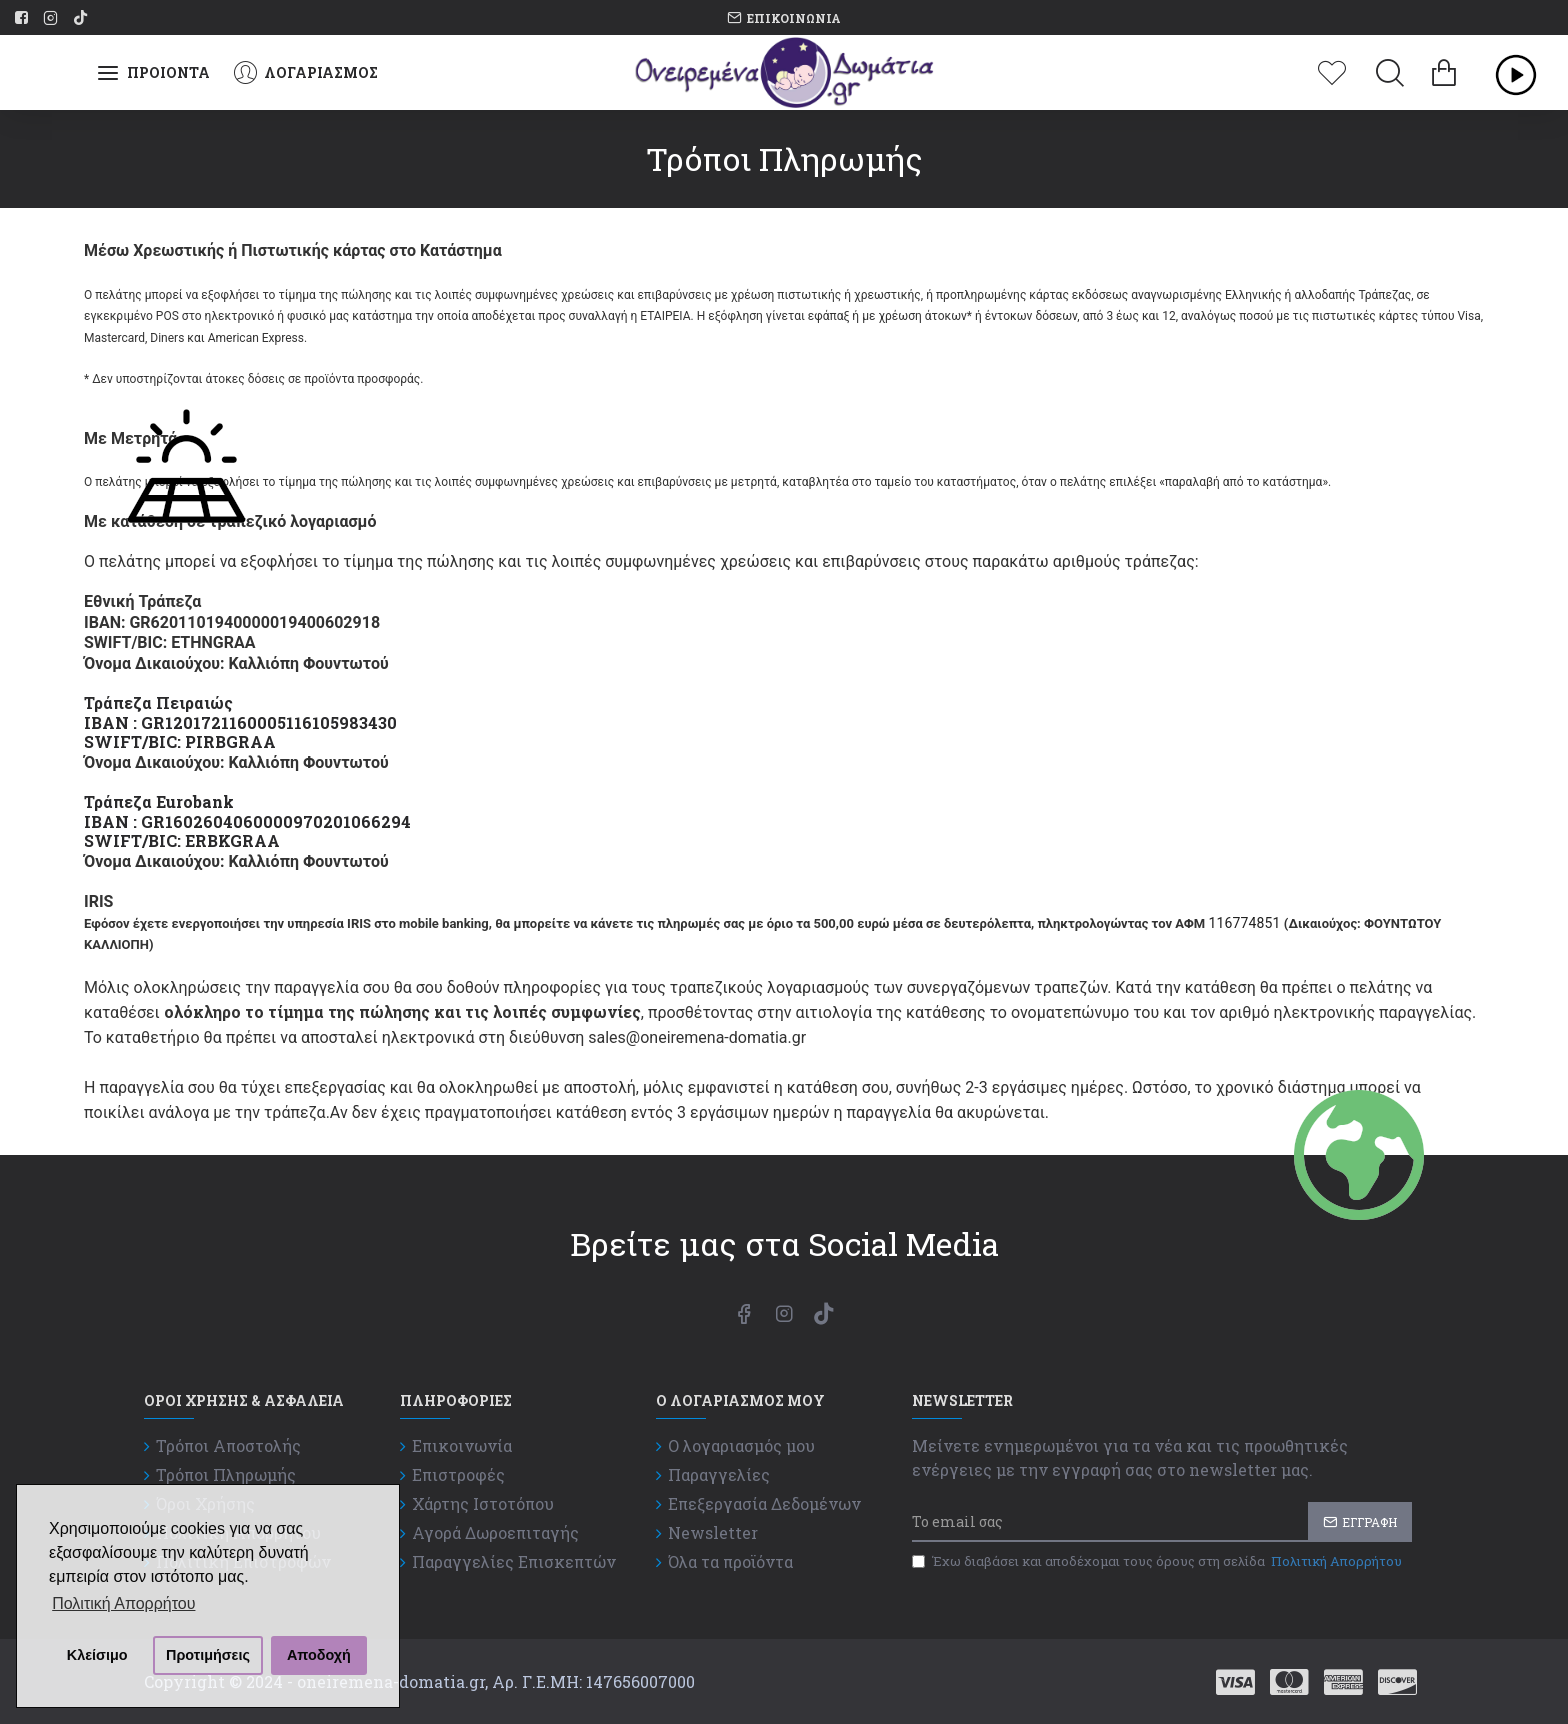 Image resolution: width=1568 pixels, height=1724 pixels. Describe the element at coordinates (1359, 1155) in the screenshot. I see `switch to international or global settings` at that location.